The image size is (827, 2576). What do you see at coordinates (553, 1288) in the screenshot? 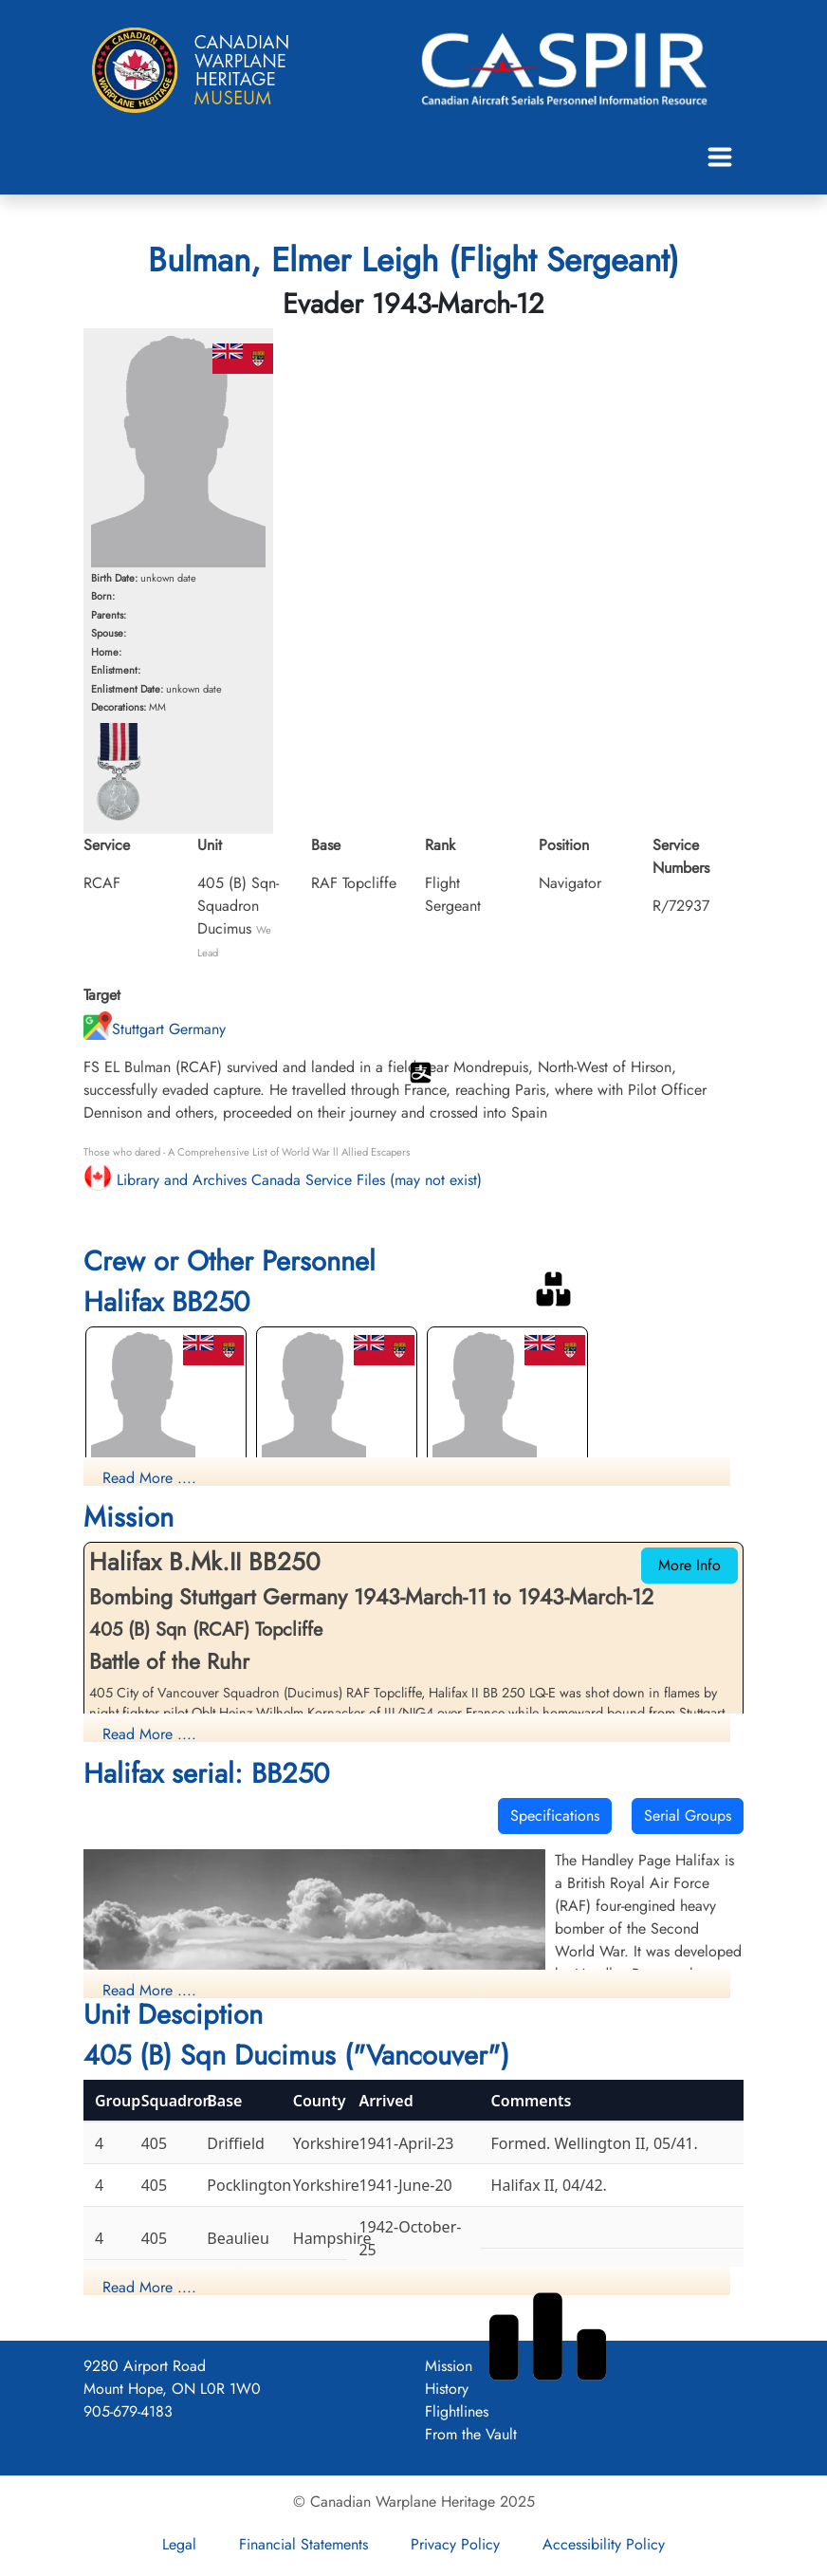
I see `view inventory or packages` at bounding box center [553, 1288].